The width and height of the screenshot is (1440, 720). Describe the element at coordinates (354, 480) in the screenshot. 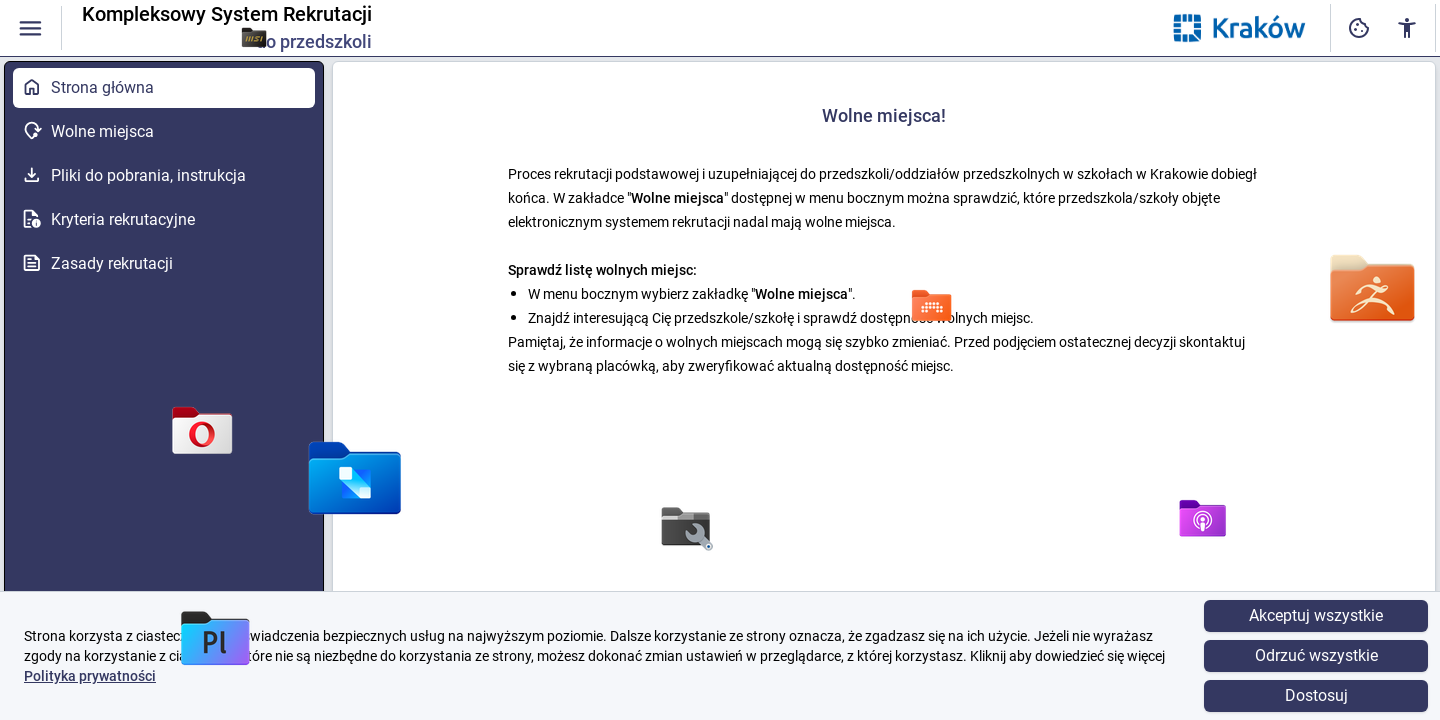

I see `open wondershare mirrorgo files folder` at that location.